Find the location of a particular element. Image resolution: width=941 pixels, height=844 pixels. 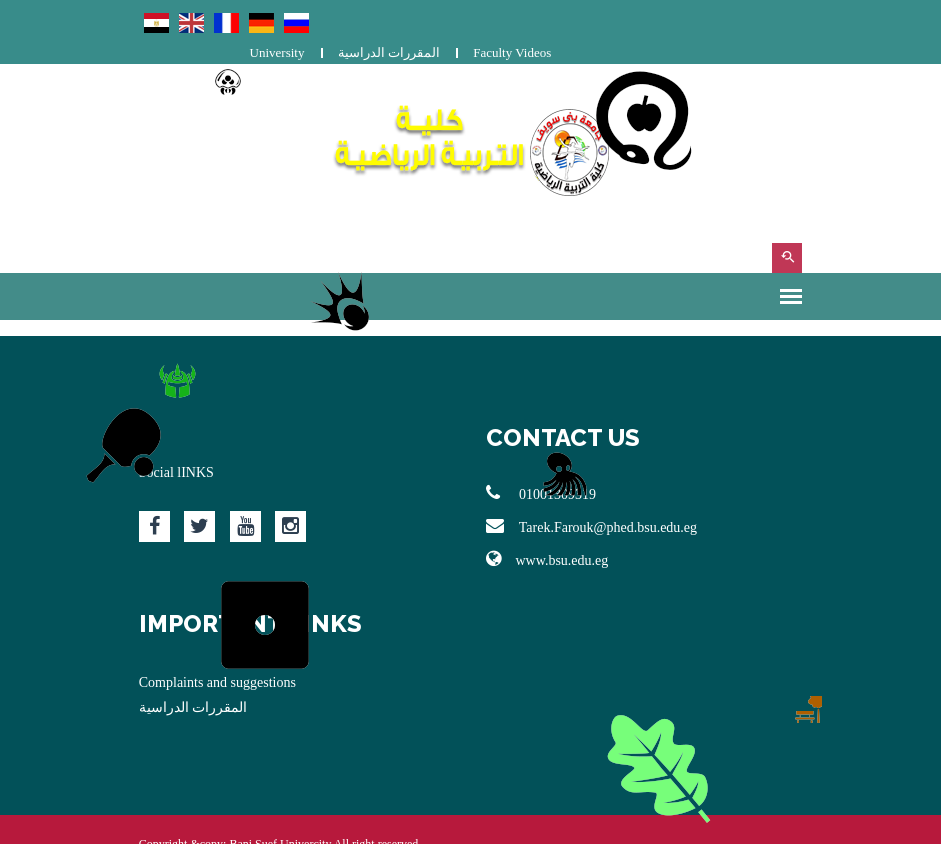

represents nature or environmental category is located at coordinates (659, 769).